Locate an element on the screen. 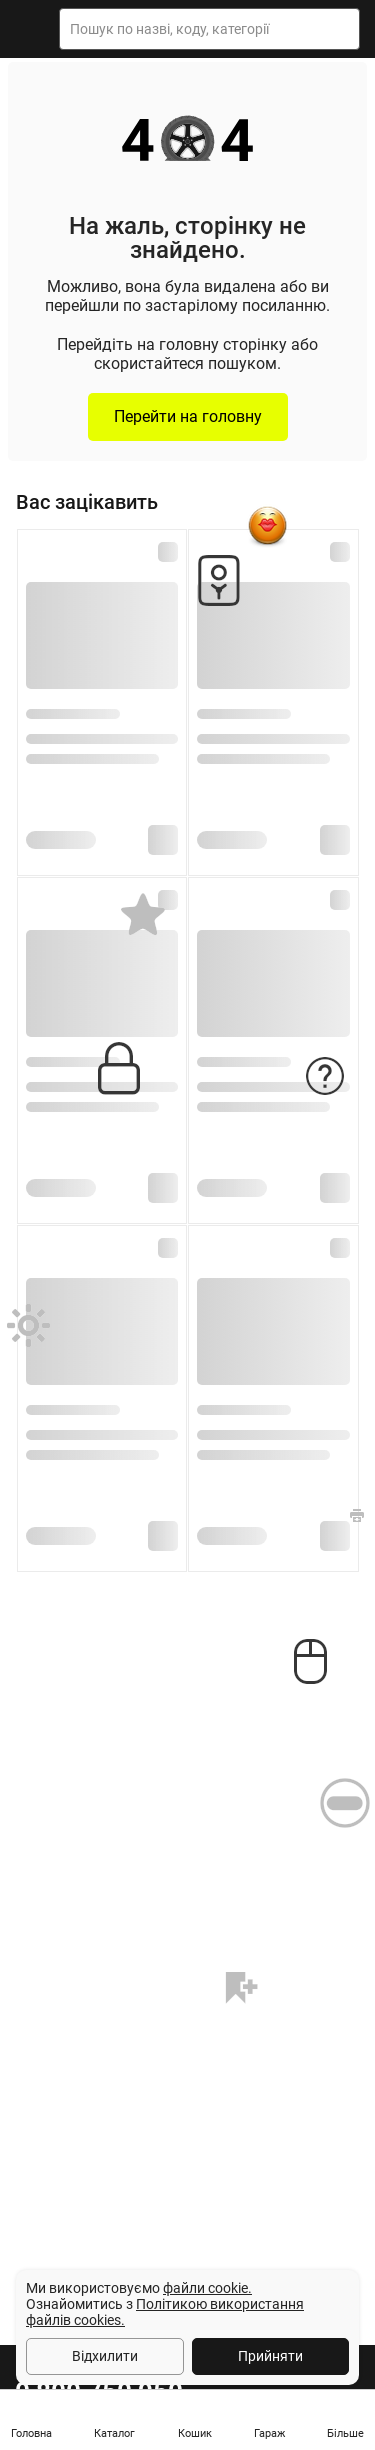 The width and height of the screenshot is (375, 2450). adjust display brightness settings is located at coordinates (28, 1325).